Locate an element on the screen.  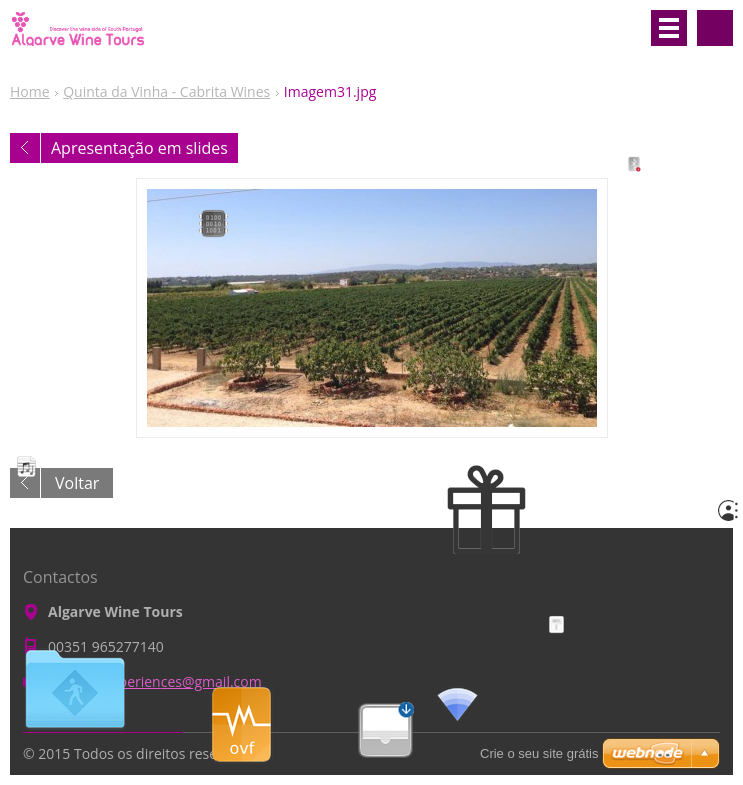
firmware file or binary data is located at coordinates (213, 223).